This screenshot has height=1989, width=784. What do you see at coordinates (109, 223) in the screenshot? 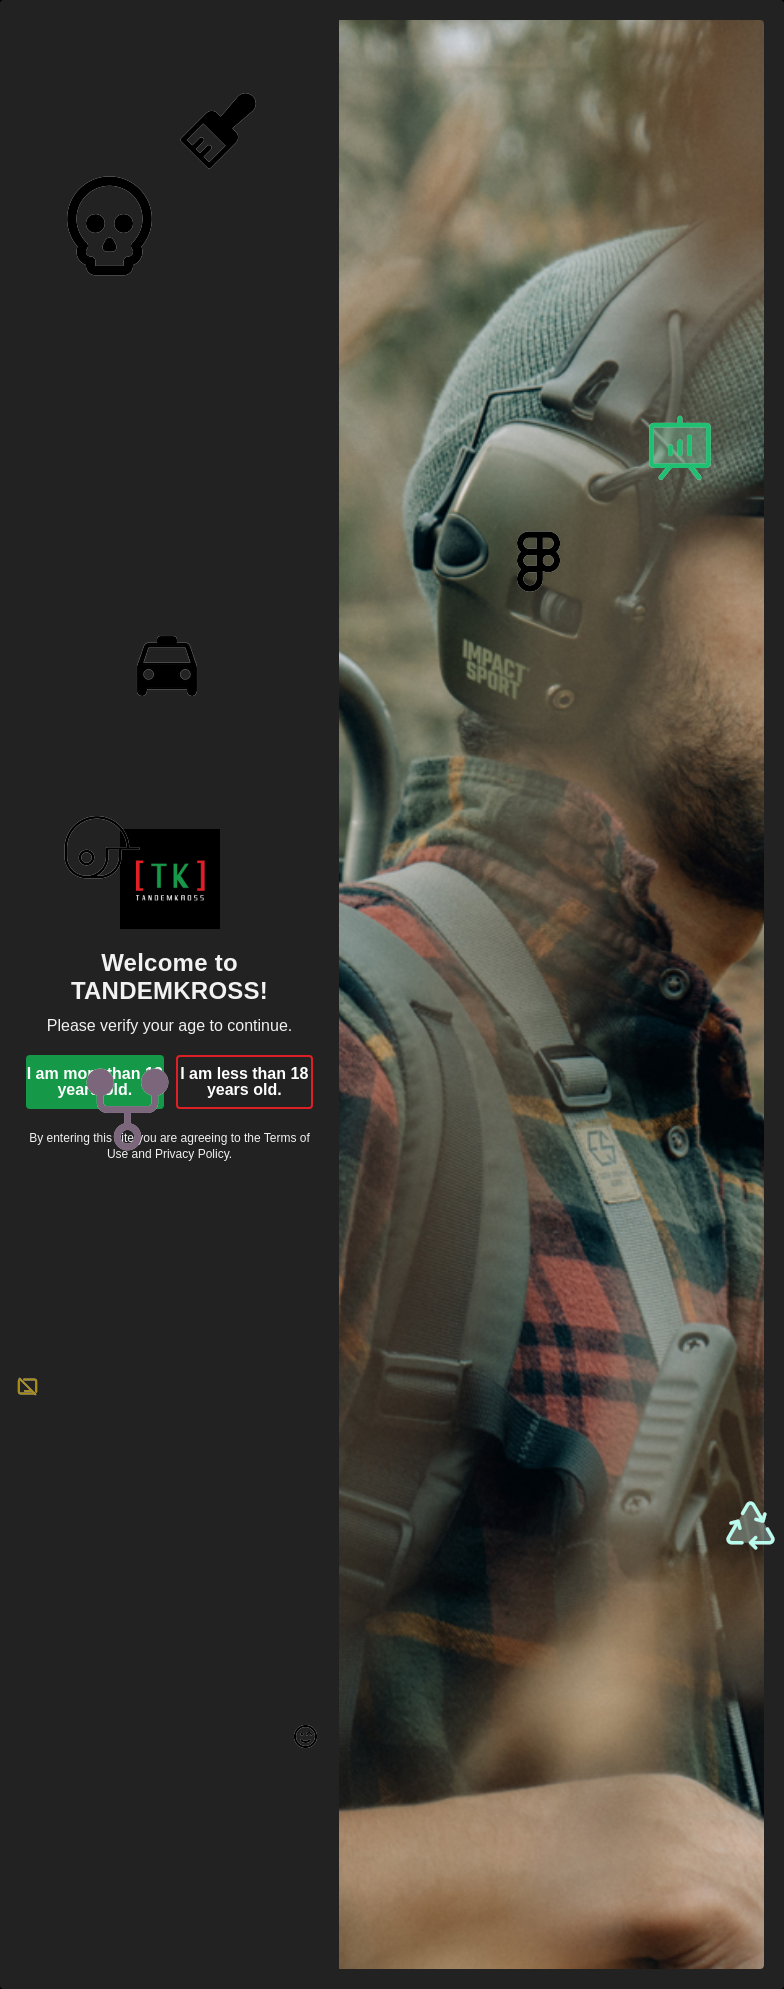
I see `indicates a fatal error or critical warning` at bounding box center [109, 223].